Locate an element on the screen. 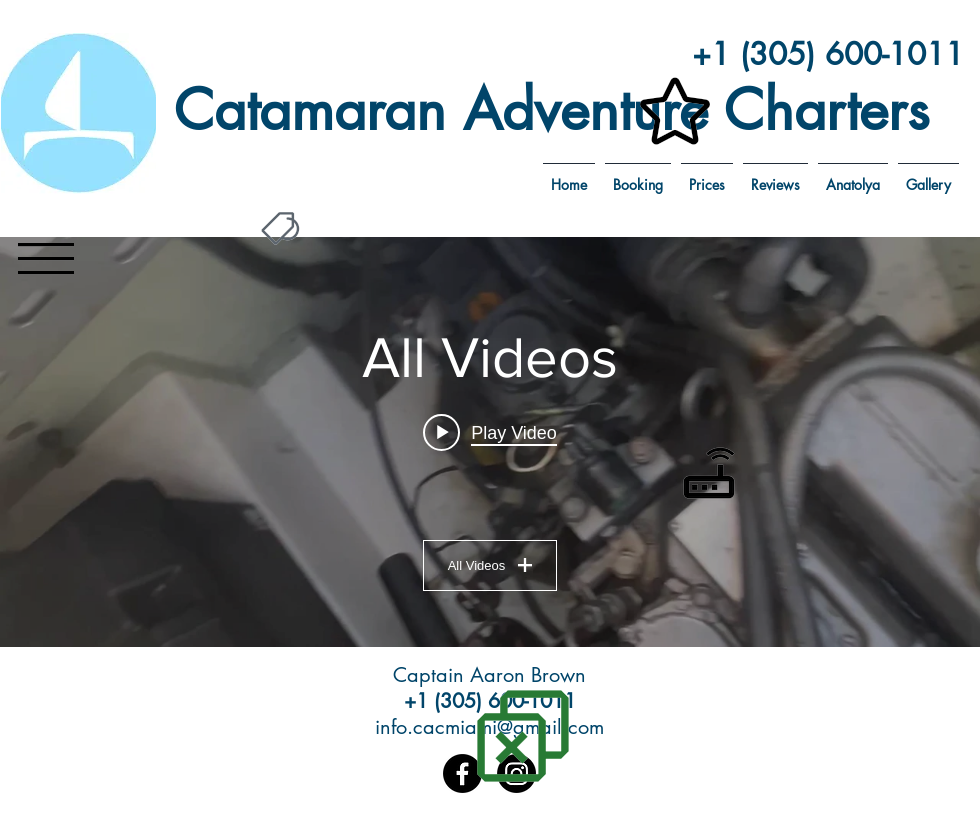  add to favorites is located at coordinates (675, 112).